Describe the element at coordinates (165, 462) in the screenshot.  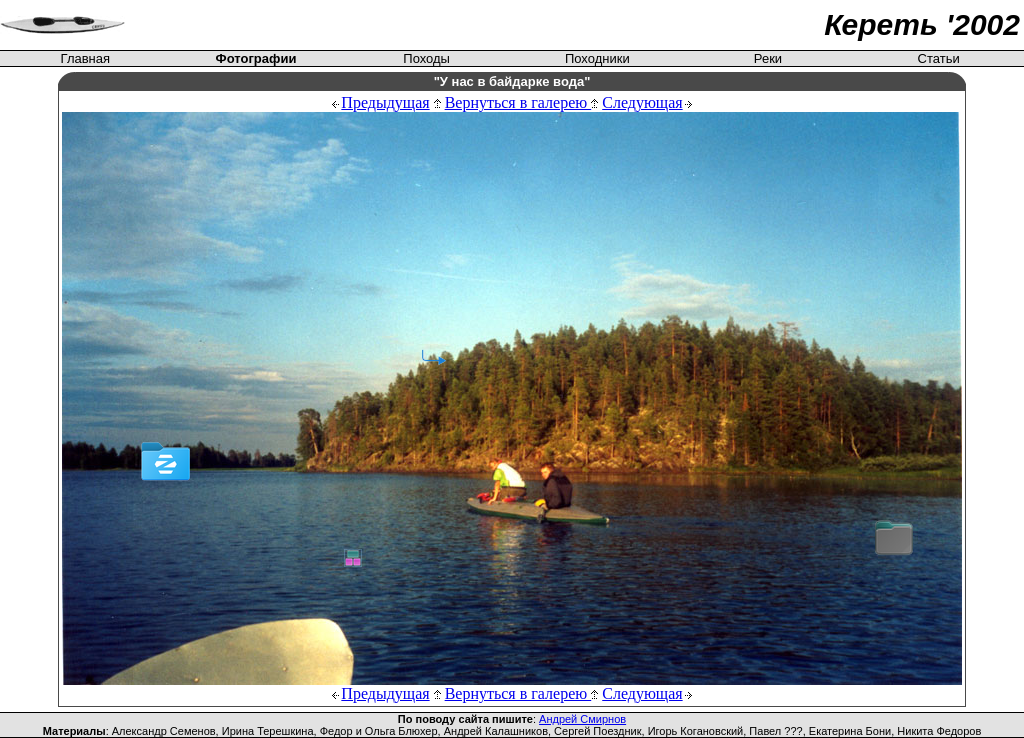
I see `open zorin os system folder` at that location.